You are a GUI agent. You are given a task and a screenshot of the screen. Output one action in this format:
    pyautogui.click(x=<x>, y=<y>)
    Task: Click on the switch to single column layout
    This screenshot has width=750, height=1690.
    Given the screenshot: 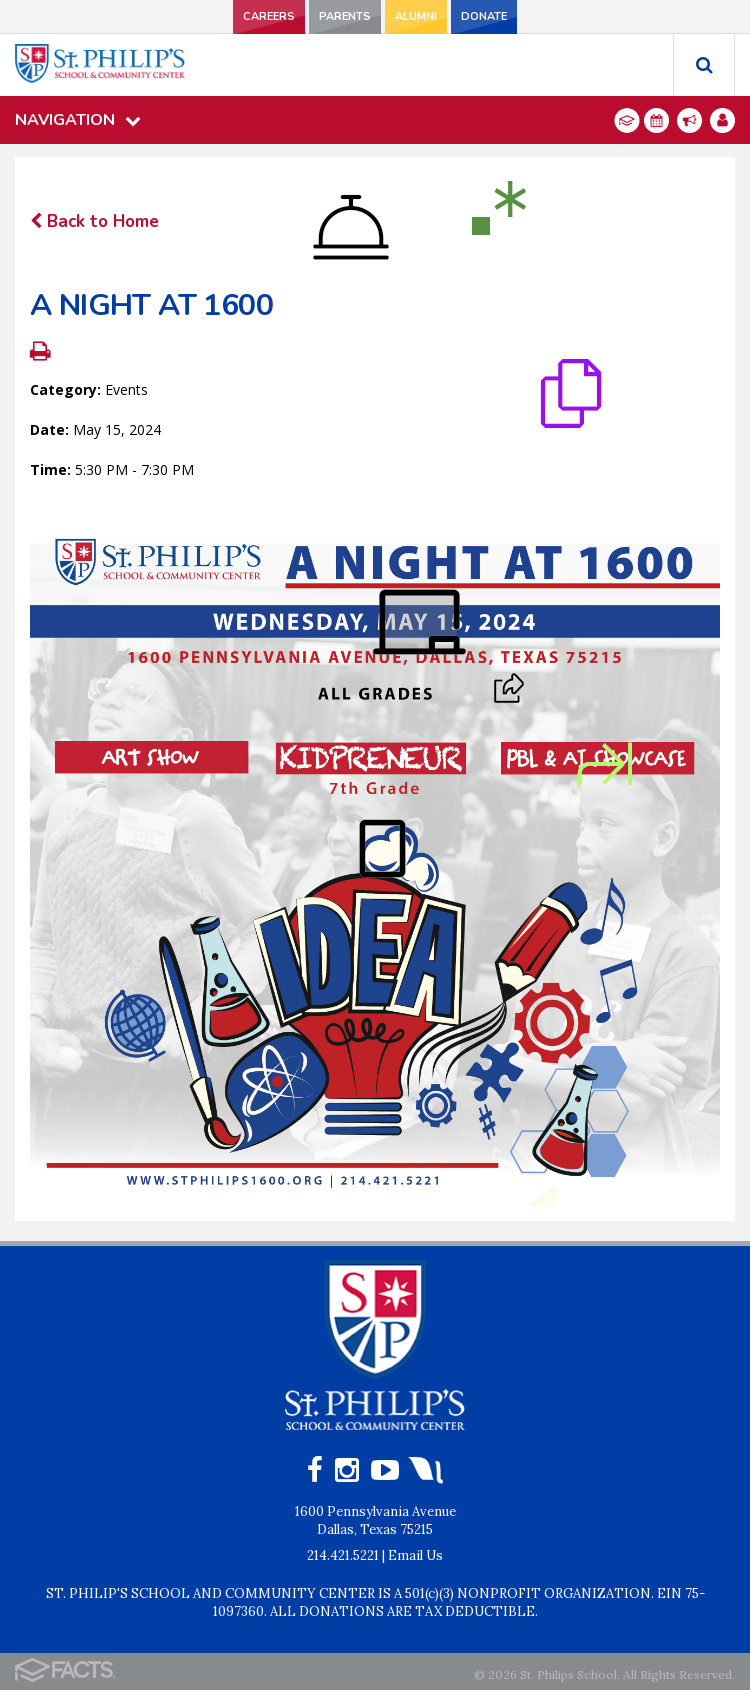 What is the action you would take?
    pyautogui.click(x=382, y=848)
    